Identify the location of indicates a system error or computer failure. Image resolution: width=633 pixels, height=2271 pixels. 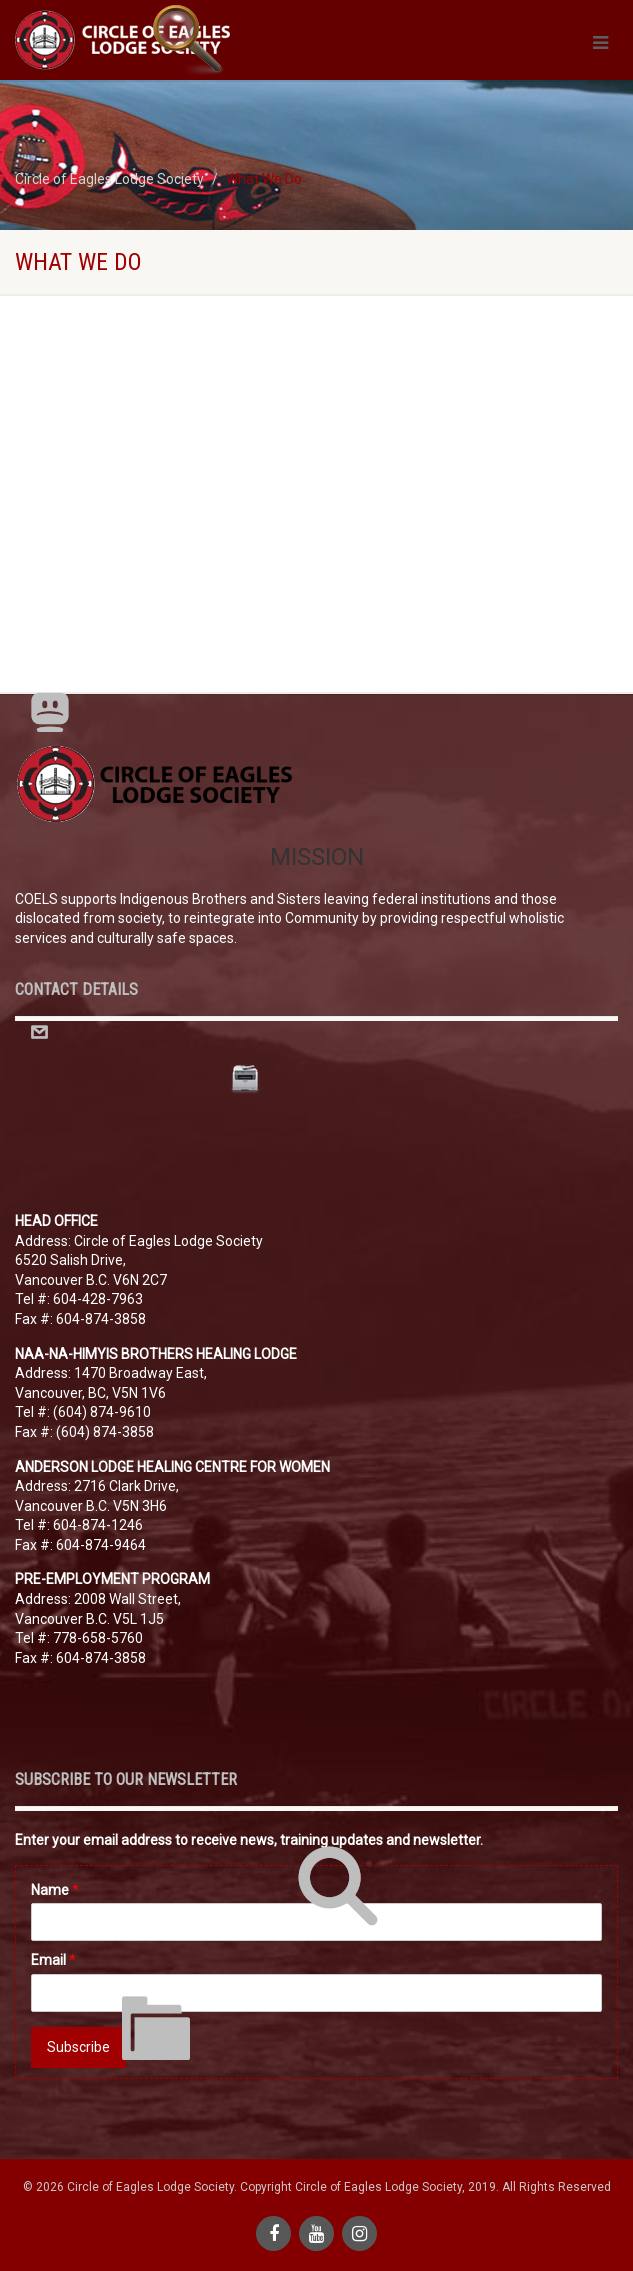
(50, 711).